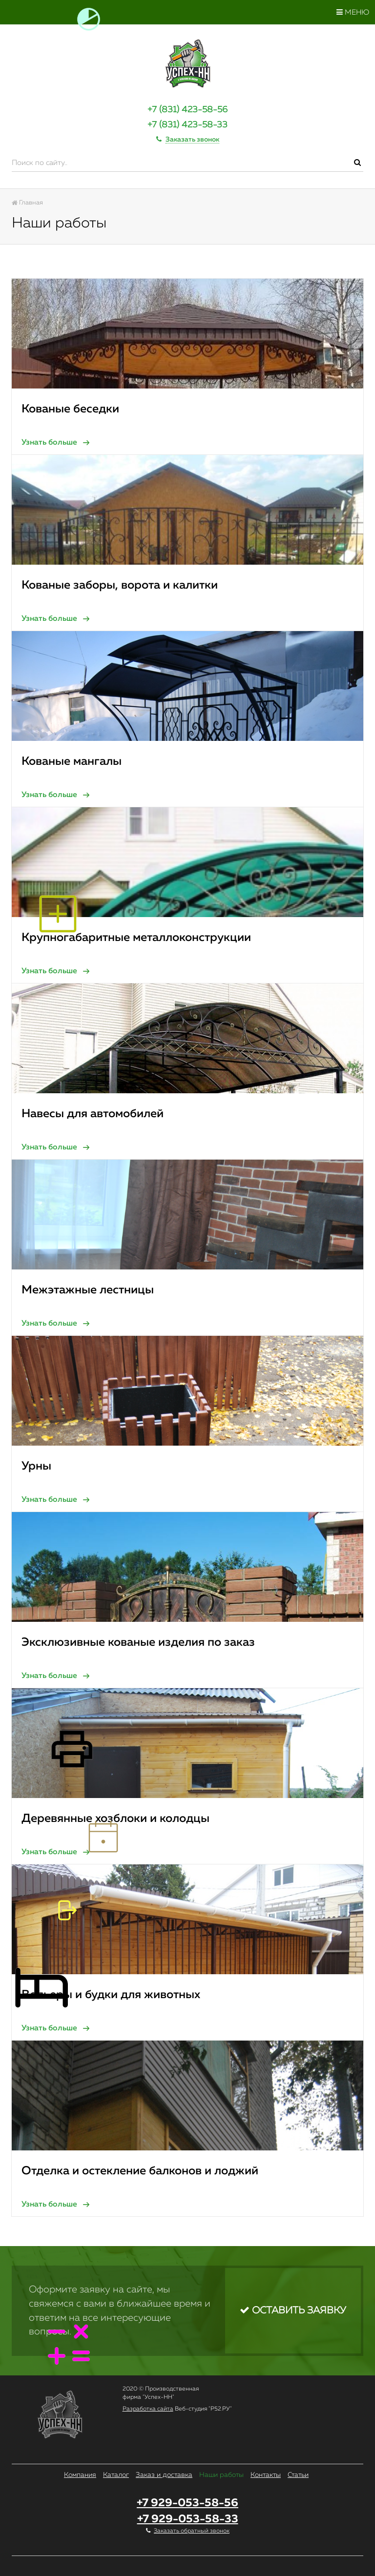 The height and width of the screenshot is (2576, 375). I want to click on print this document, so click(72, 1749).